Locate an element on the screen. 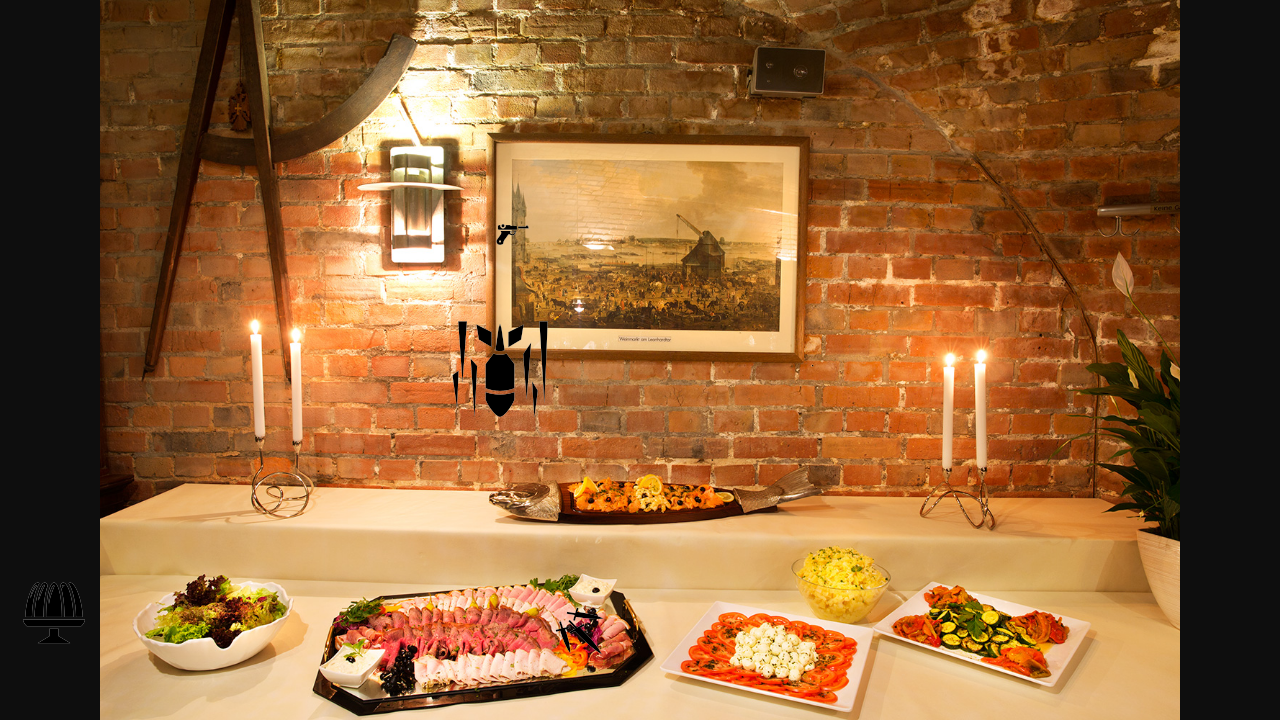  access weapons or firearms inventory is located at coordinates (512, 234).